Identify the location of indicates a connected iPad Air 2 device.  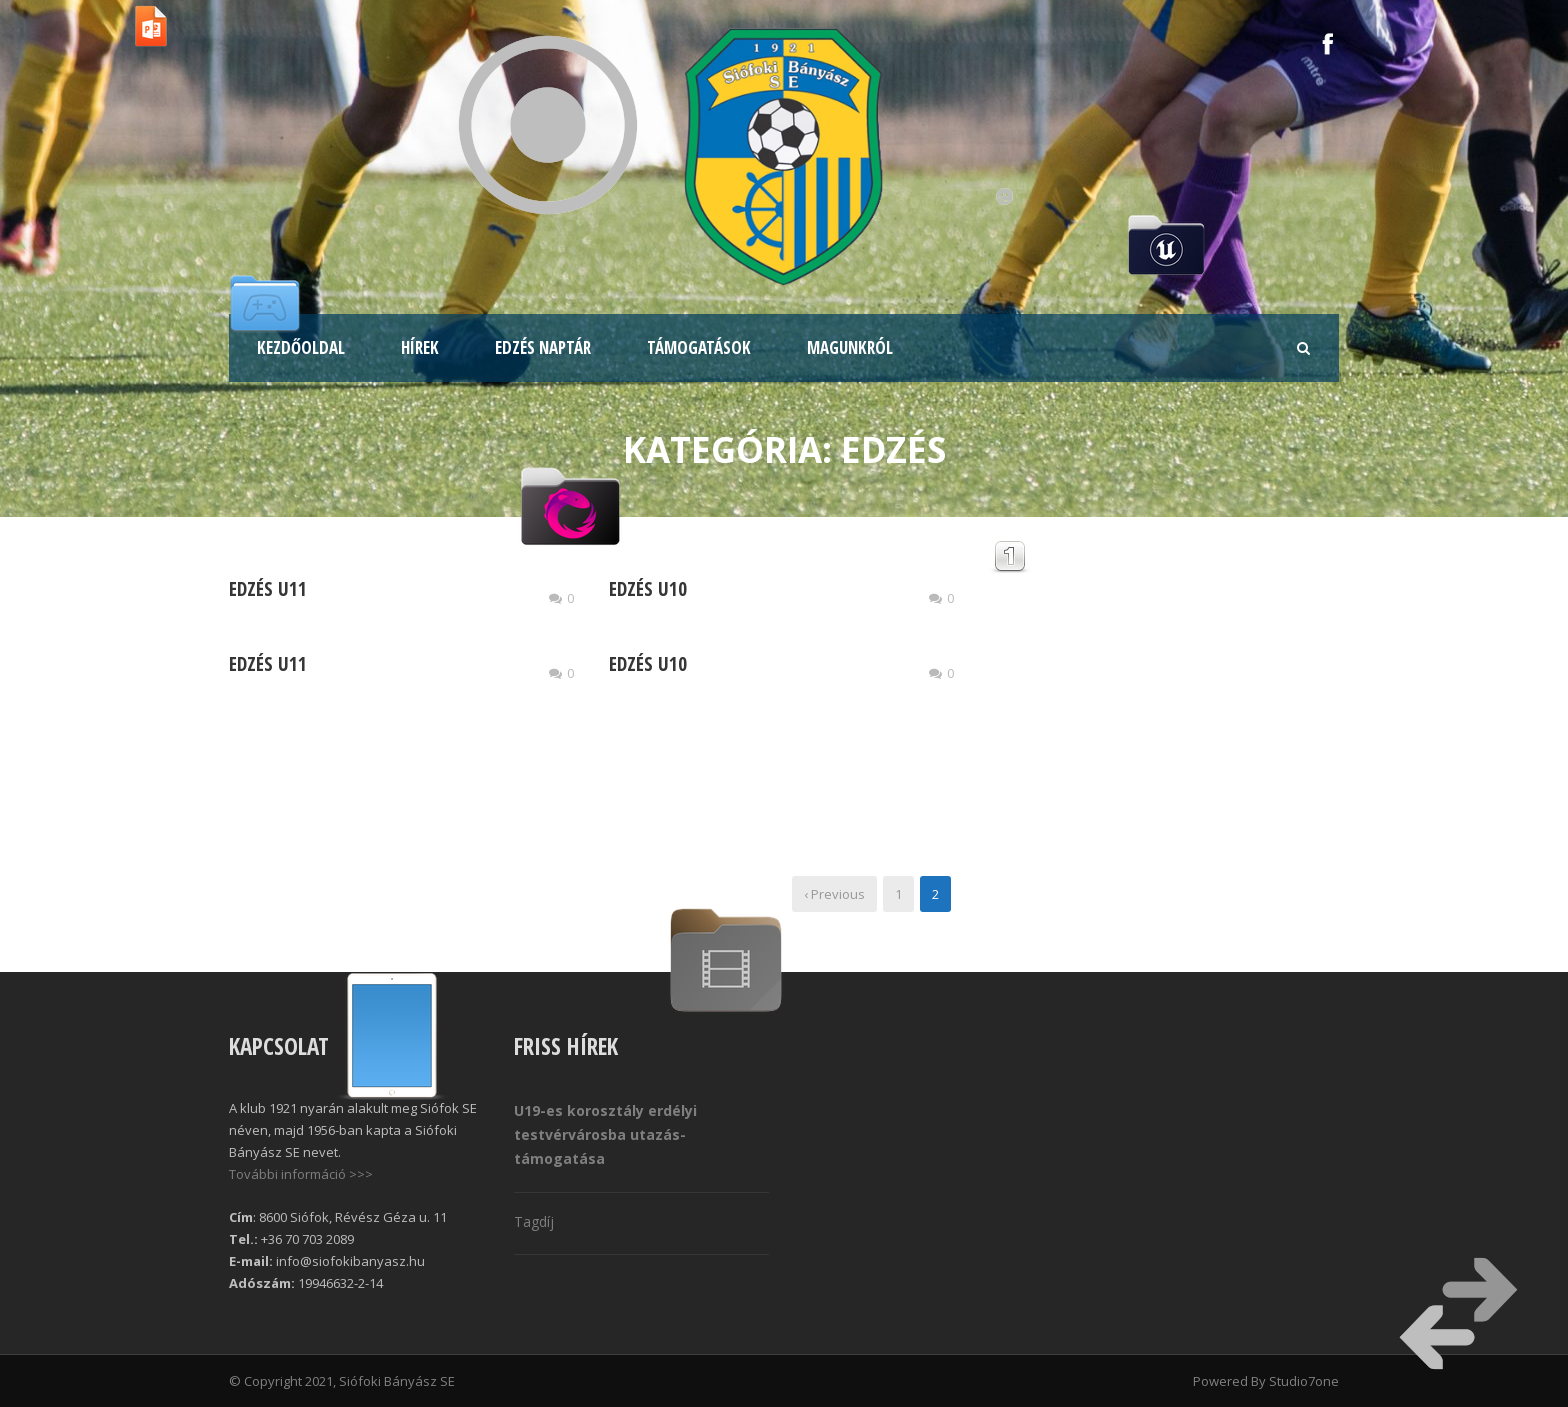
(392, 1035).